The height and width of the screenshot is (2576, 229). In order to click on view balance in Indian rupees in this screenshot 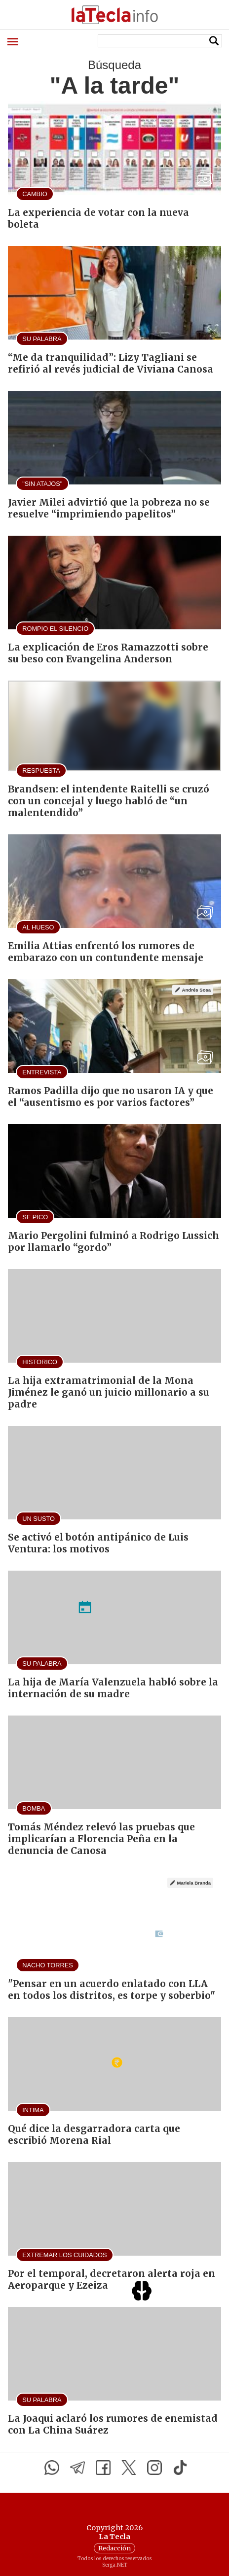, I will do `click(117, 2062)`.